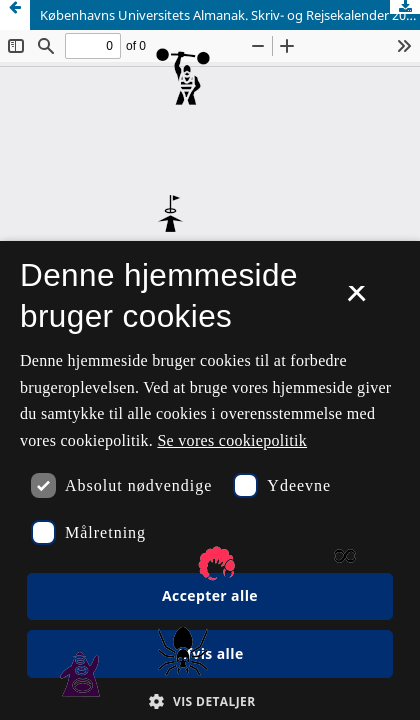 The width and height of the screenshot is (420, 720). Describe the element at coordinates (183, 76) in the screenshot. I see `access strength training or workout features` at that location.